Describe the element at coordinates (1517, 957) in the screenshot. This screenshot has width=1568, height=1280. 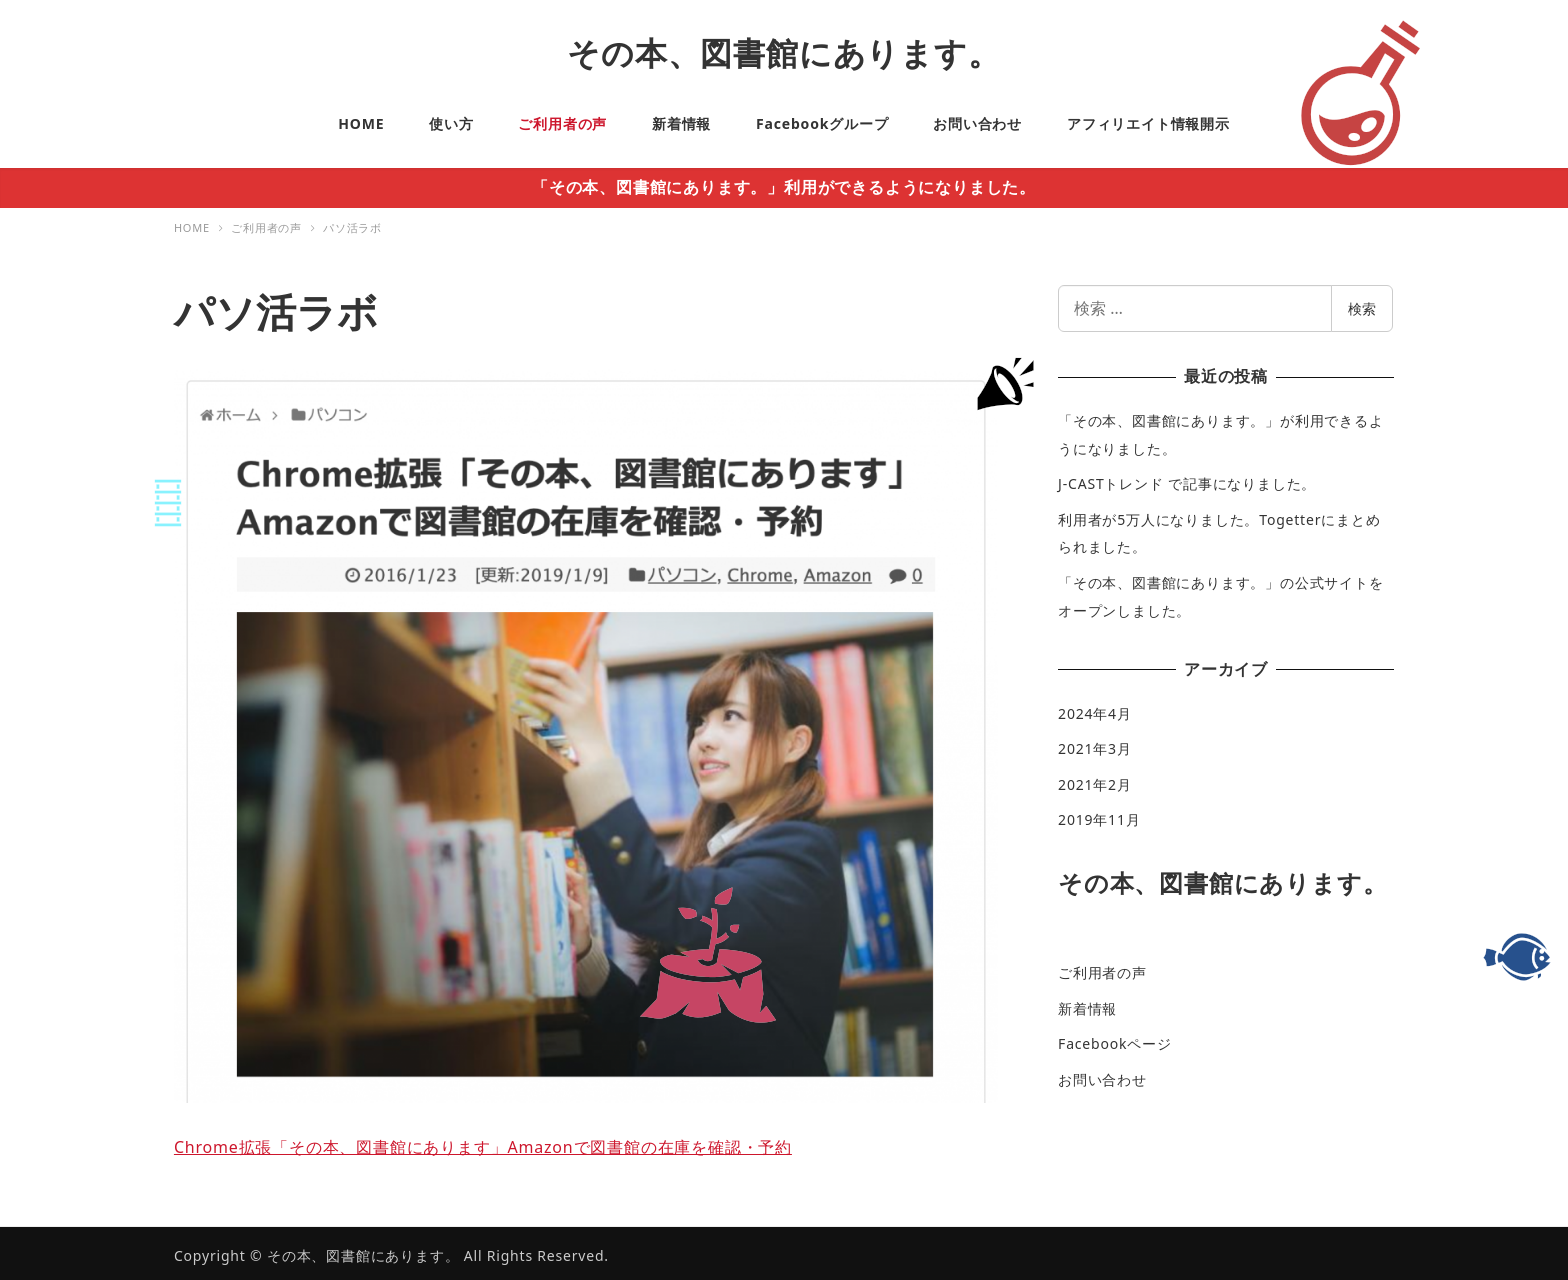
I see `select flatfish in a fishing or aquarium game` at that location.